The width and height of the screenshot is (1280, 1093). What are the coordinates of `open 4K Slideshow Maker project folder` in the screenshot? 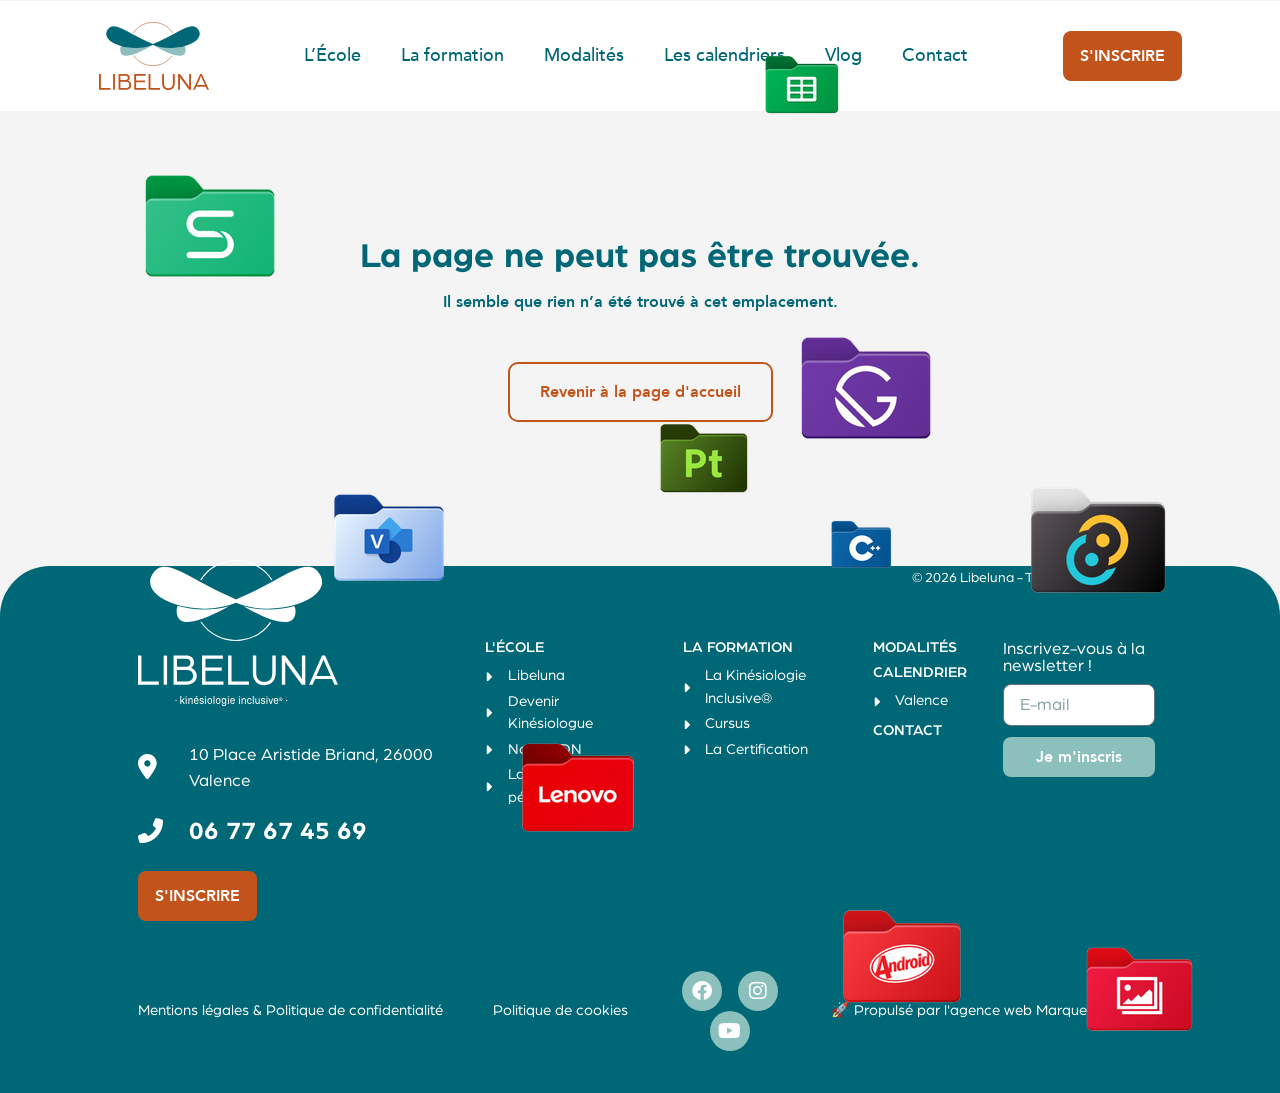 It's located at (1139, 992).